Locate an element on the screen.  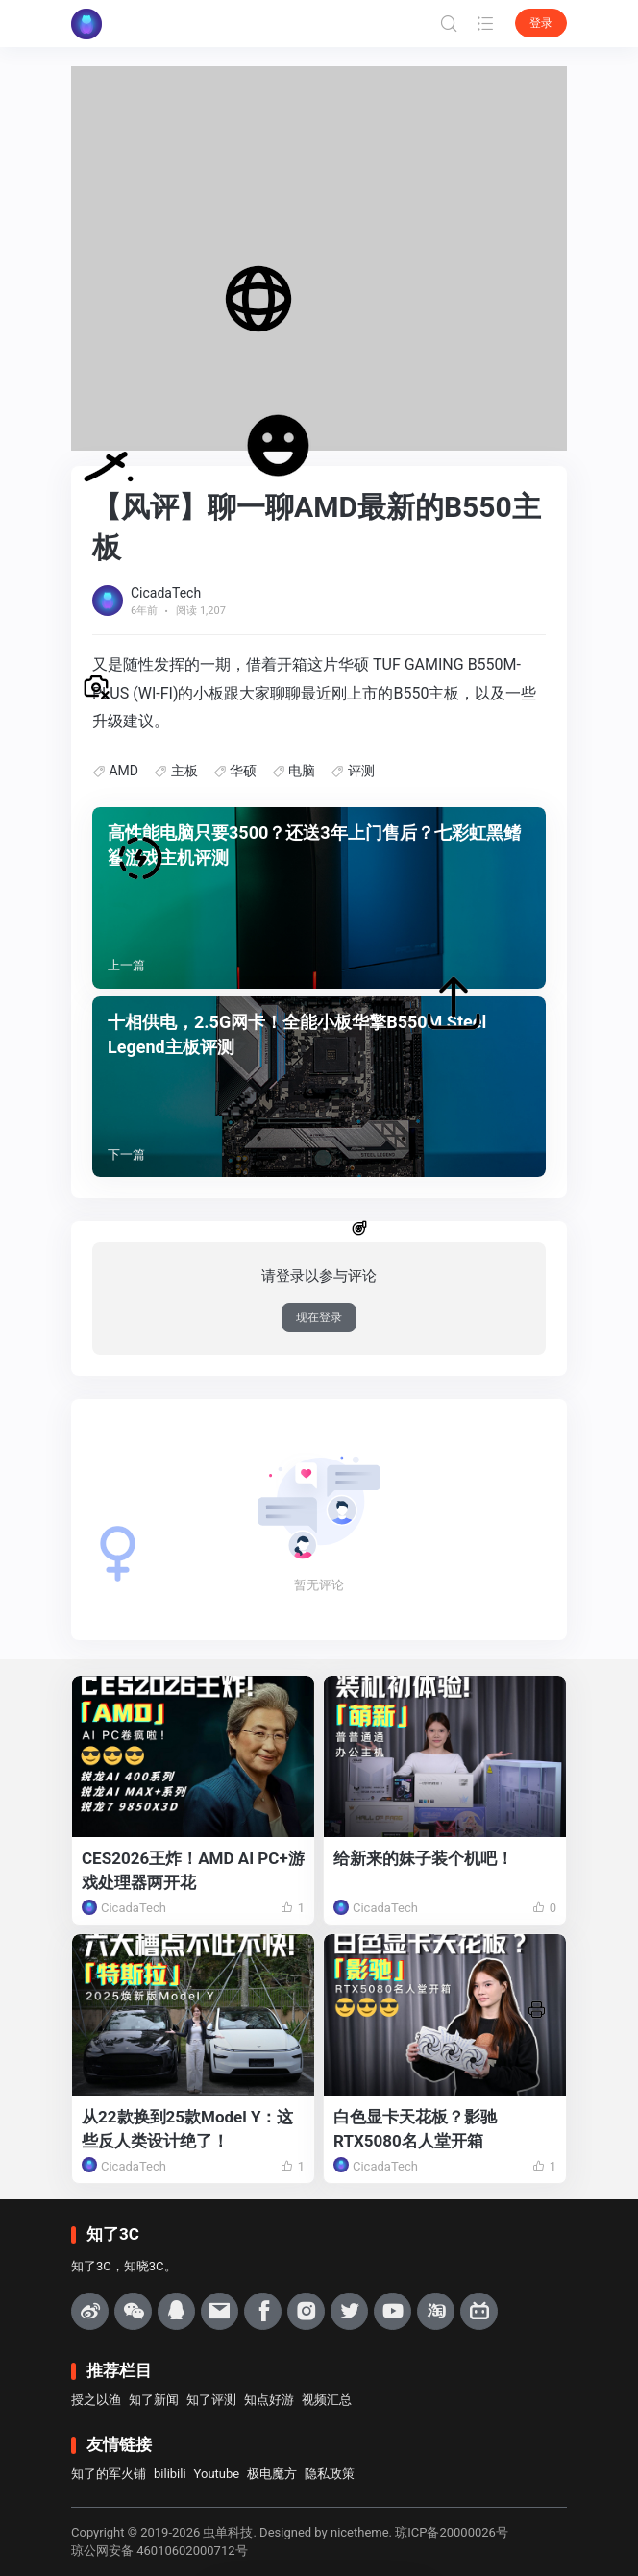
charging in progress is located at coordinates (140, 858).